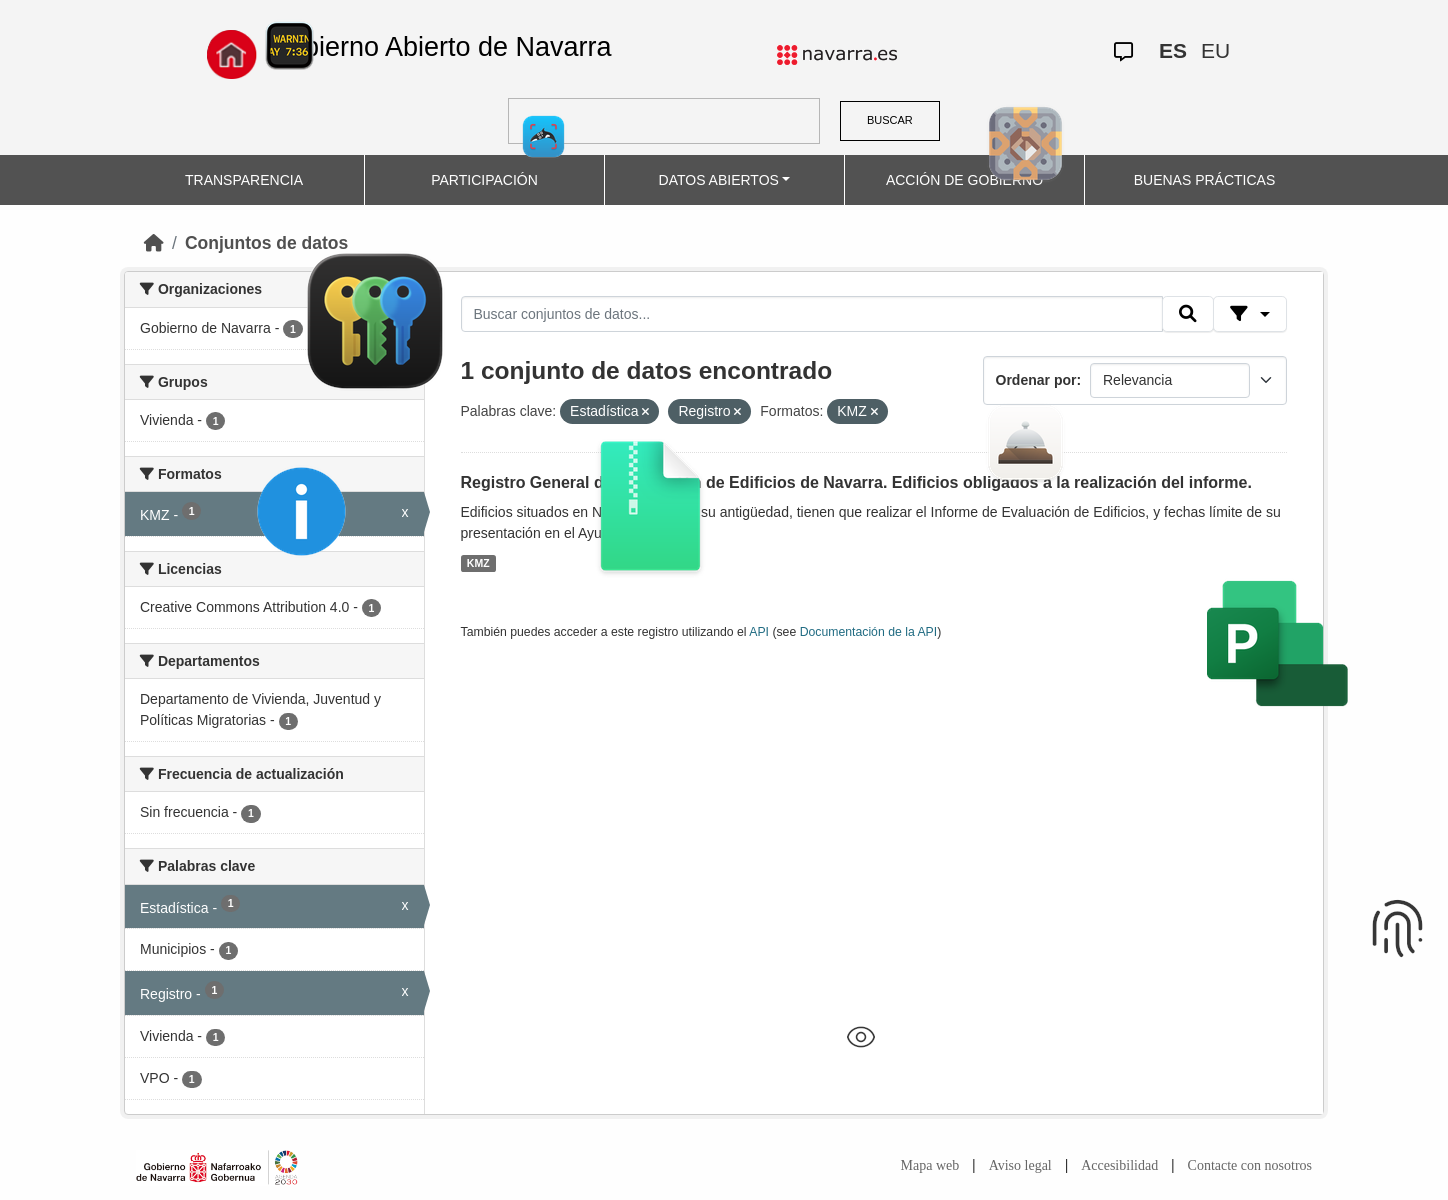 The width and height of the screenshot is (1448, 1200). What do you see at coordinates (650, 508) in the screenshot?
I see `compressed archive file (.tar.xz format)` at bounding box center [650, 508].